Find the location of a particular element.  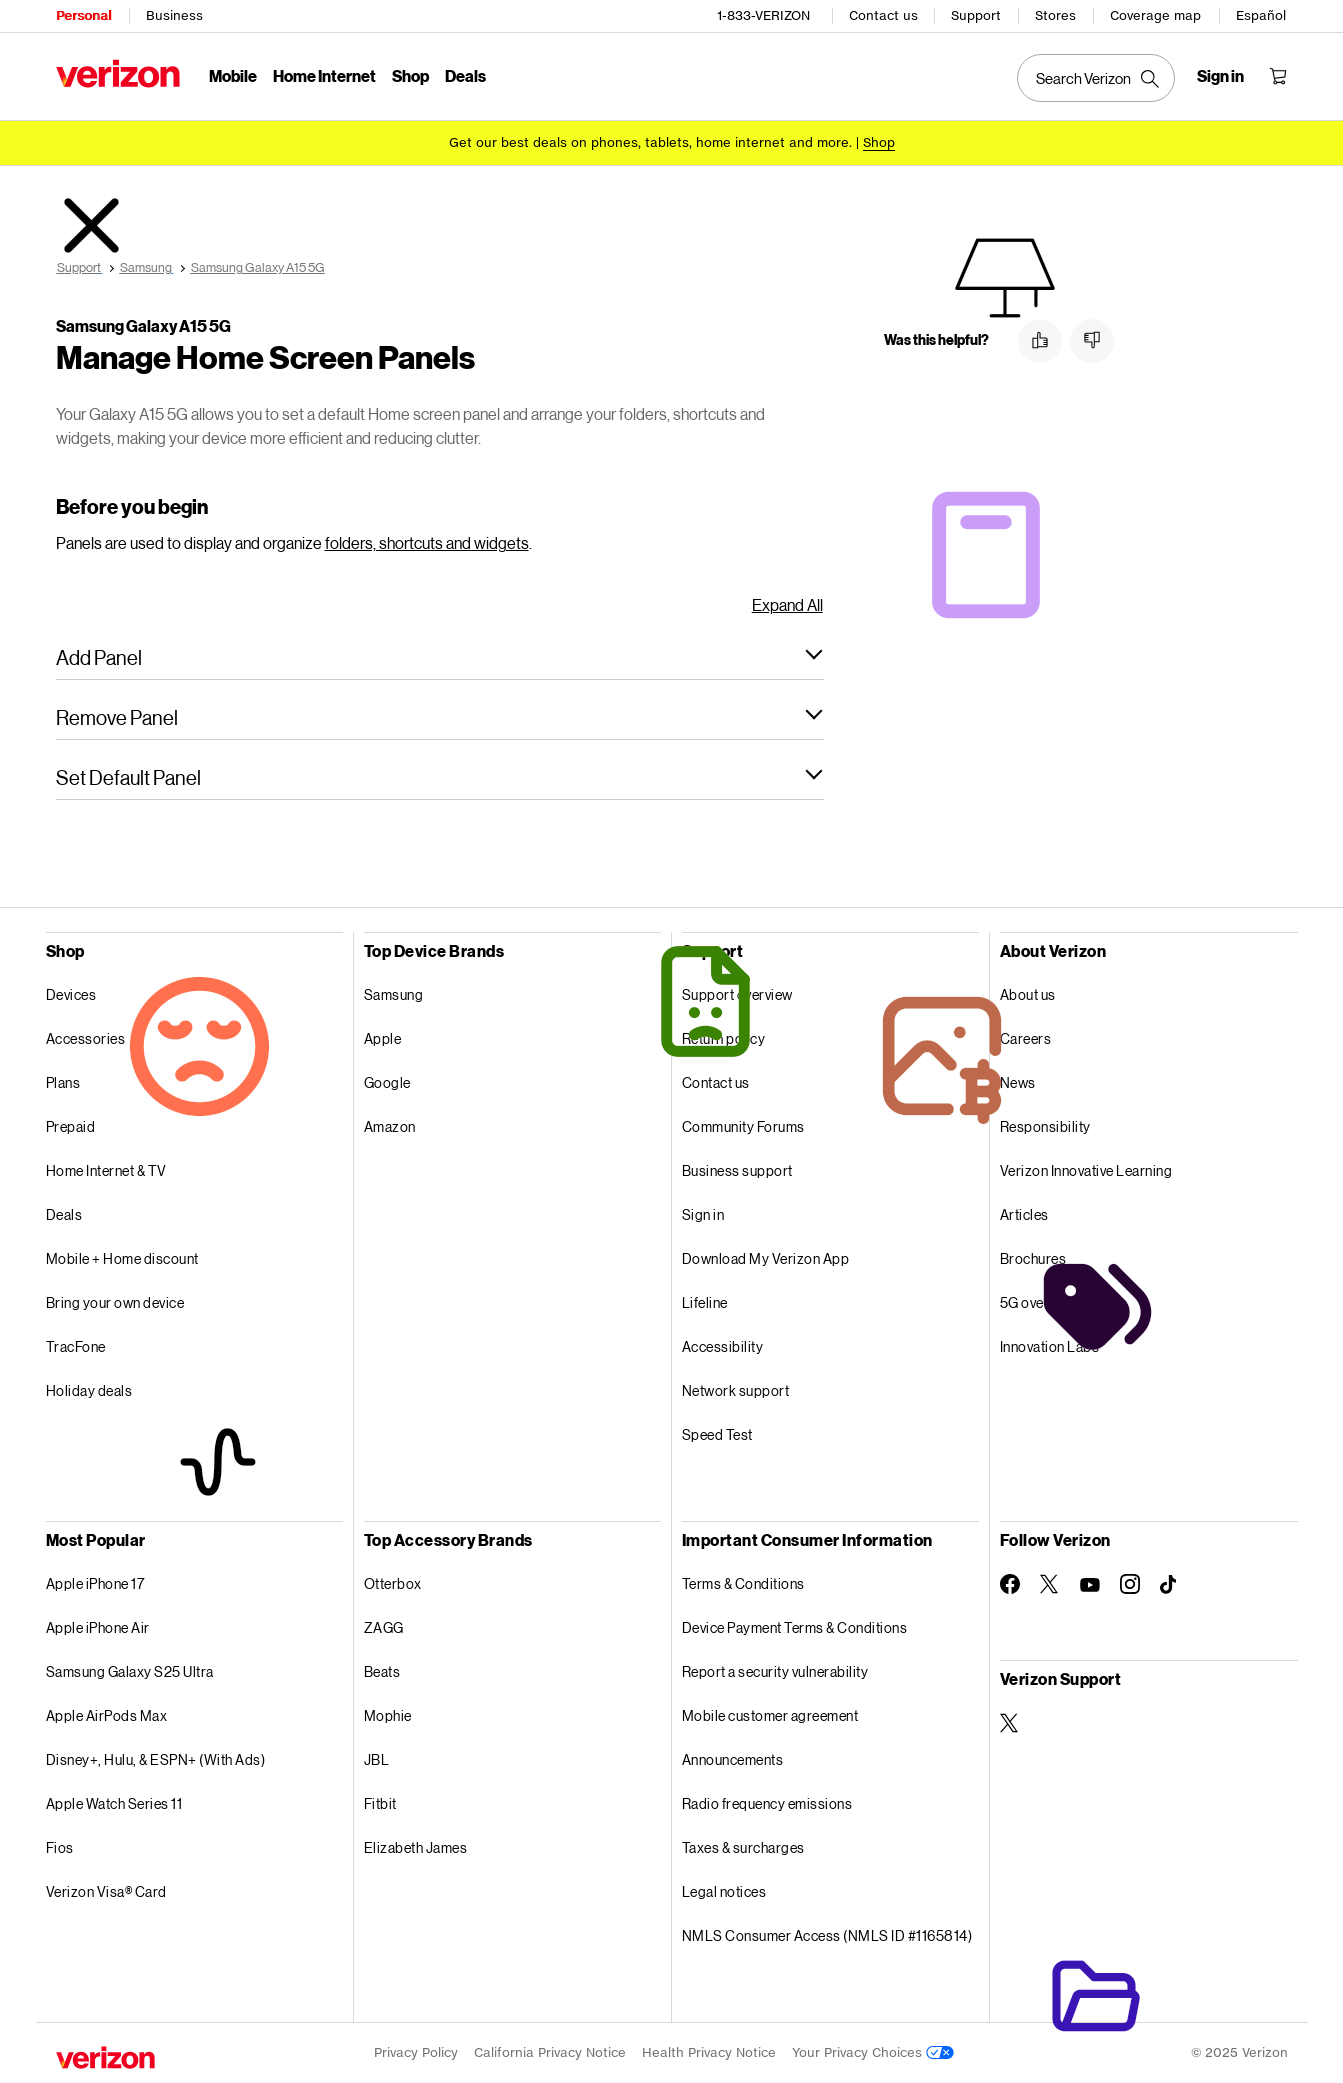

adjust audio or sound wave settings is located at coordinates (218, 1462).